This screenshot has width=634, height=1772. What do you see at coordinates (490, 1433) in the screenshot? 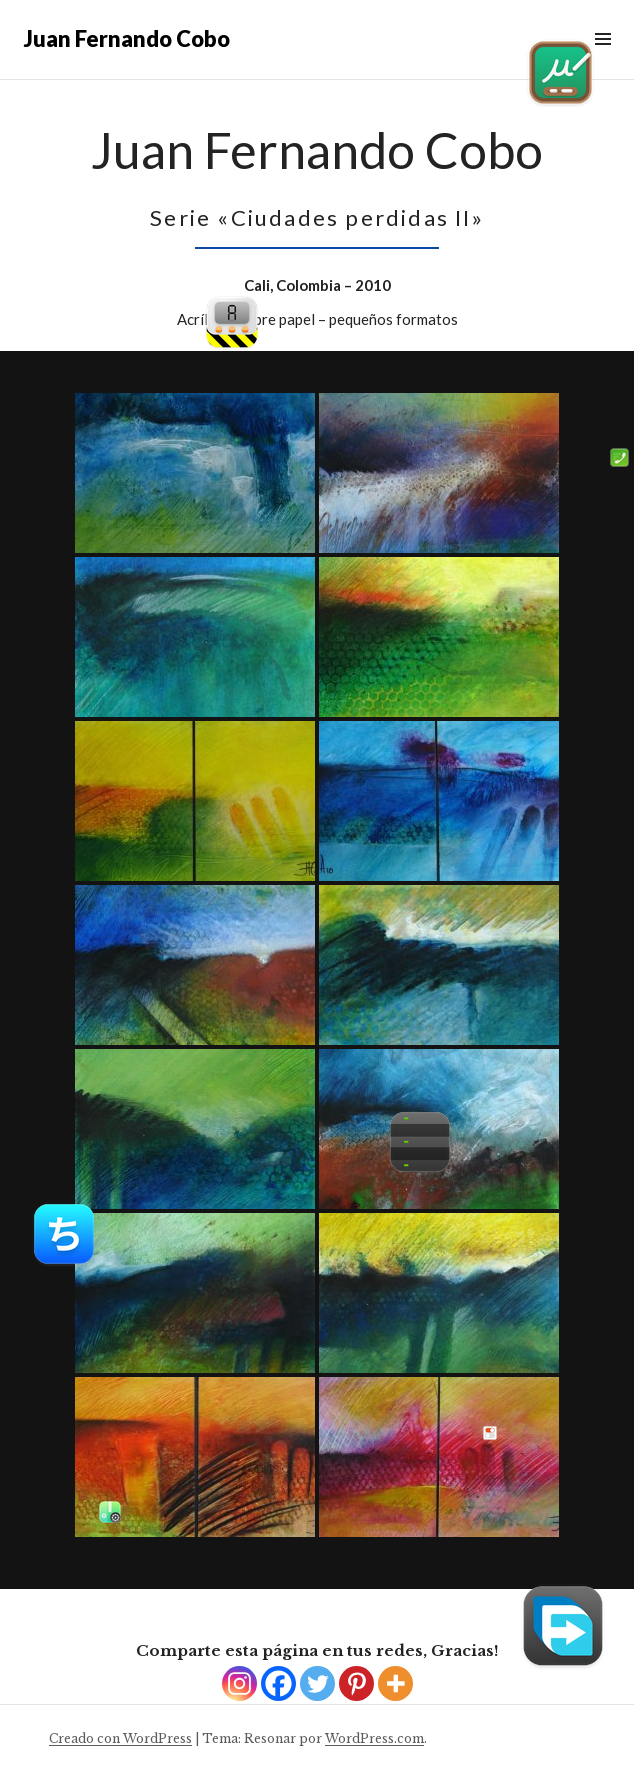
I see `open system settings or preferences` at bounding box center [490, 1433].